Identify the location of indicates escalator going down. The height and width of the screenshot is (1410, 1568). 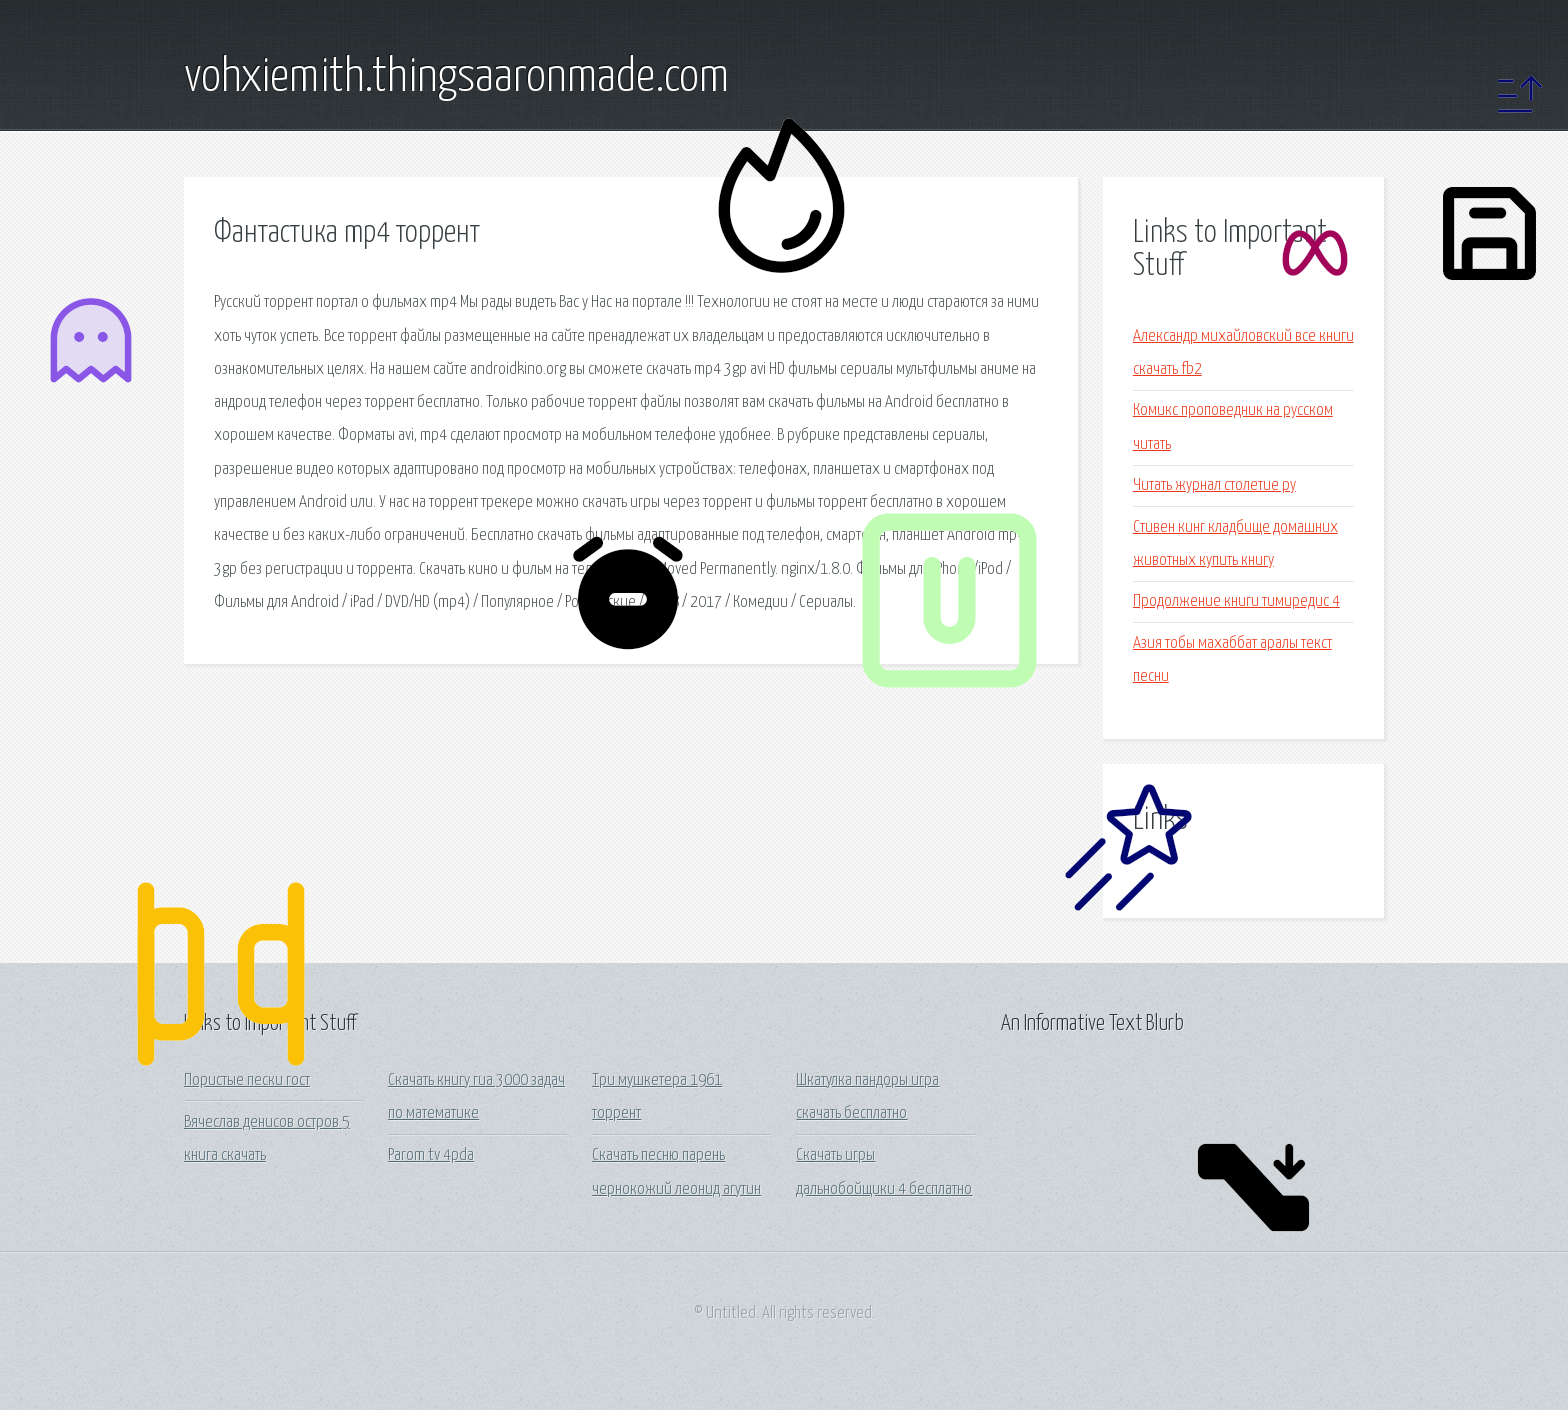
(1253, 1187).